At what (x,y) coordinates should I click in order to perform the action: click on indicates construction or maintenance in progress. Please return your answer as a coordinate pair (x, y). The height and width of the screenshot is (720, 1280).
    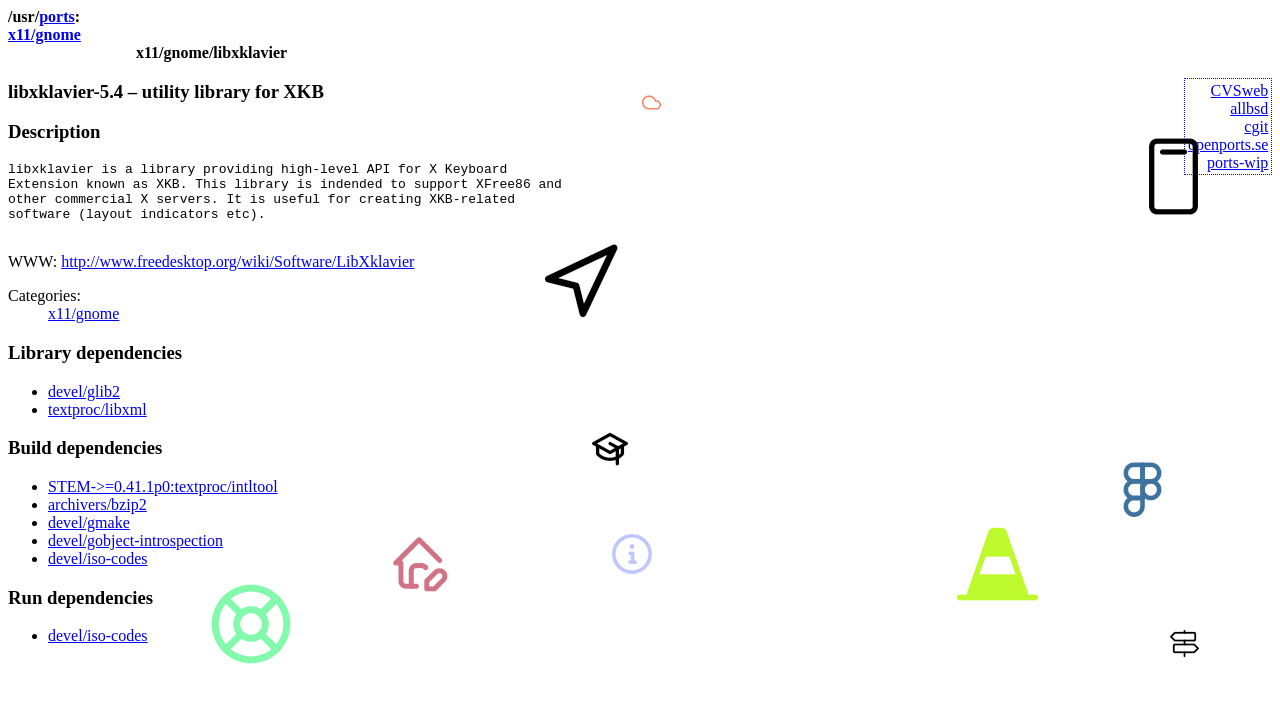
    Looking at the image, I should click on (997, 565).